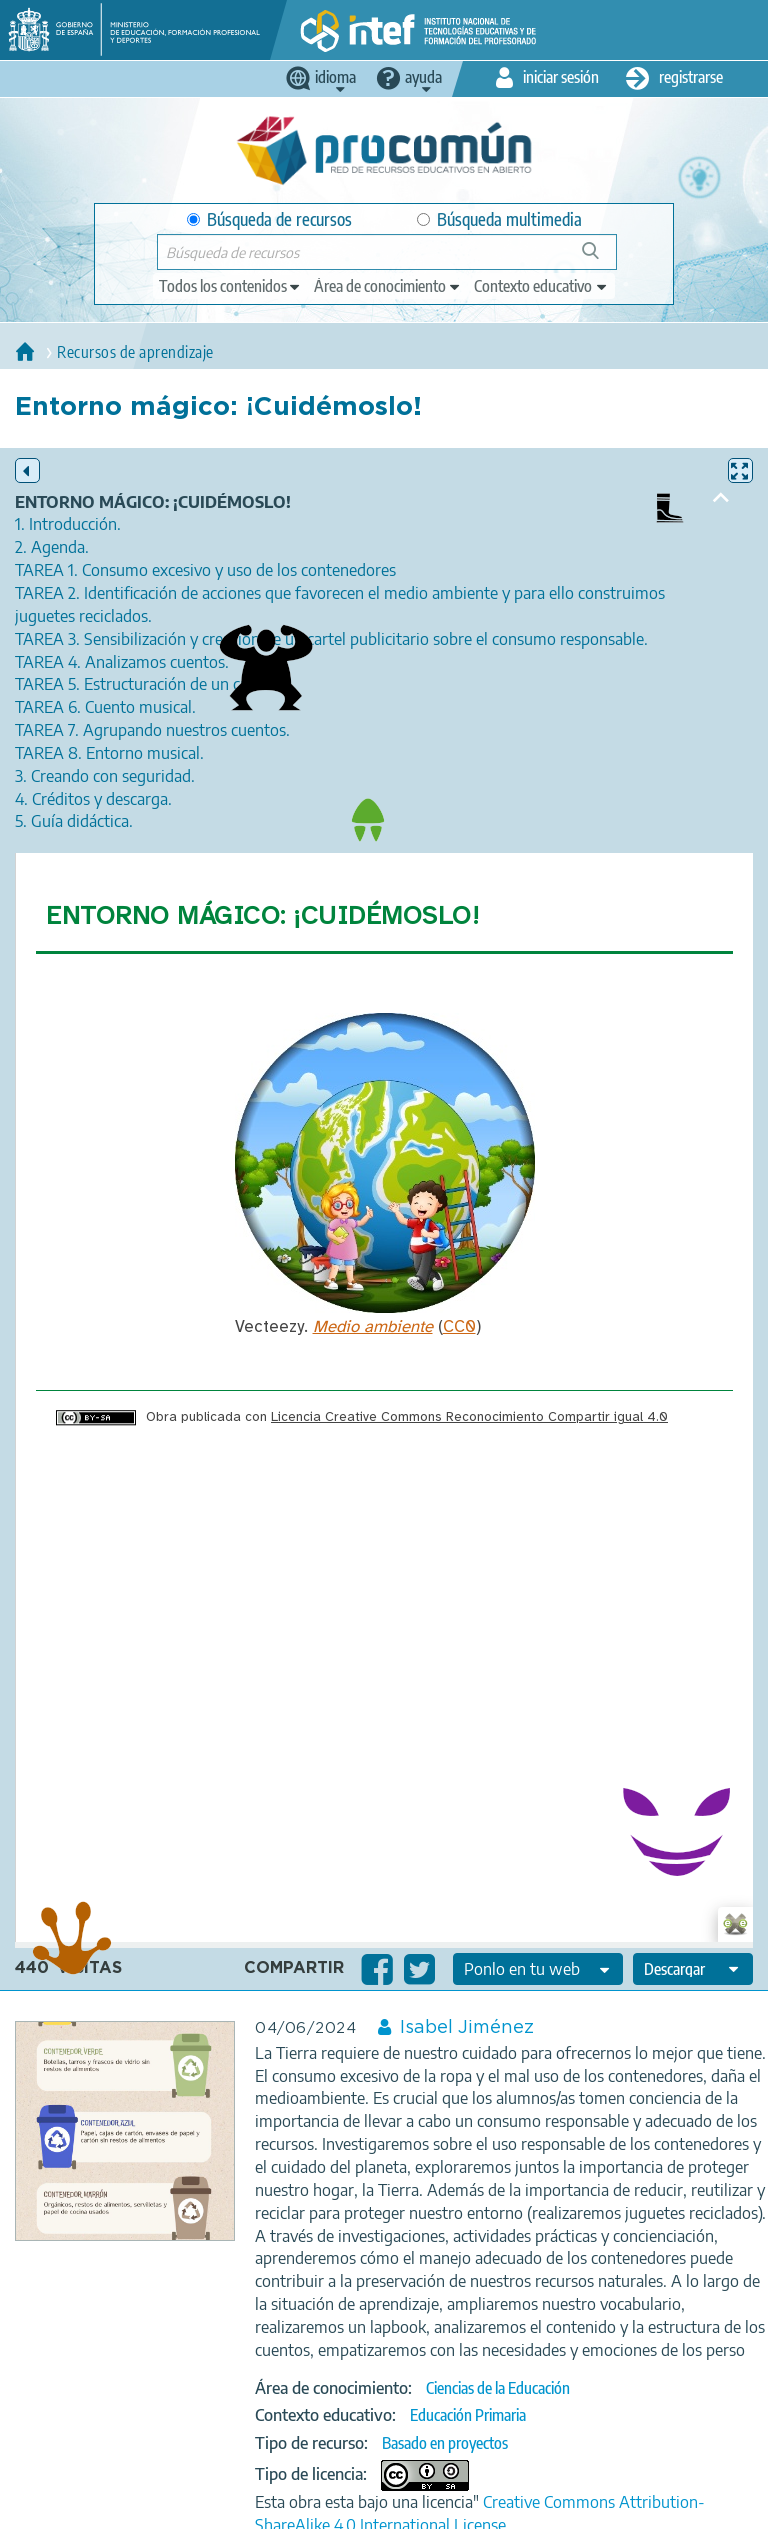 The height and width of the screenshot is (2529, 768). I want to click on indicates a mischievous or cunning character trait, so click(675, 1828).